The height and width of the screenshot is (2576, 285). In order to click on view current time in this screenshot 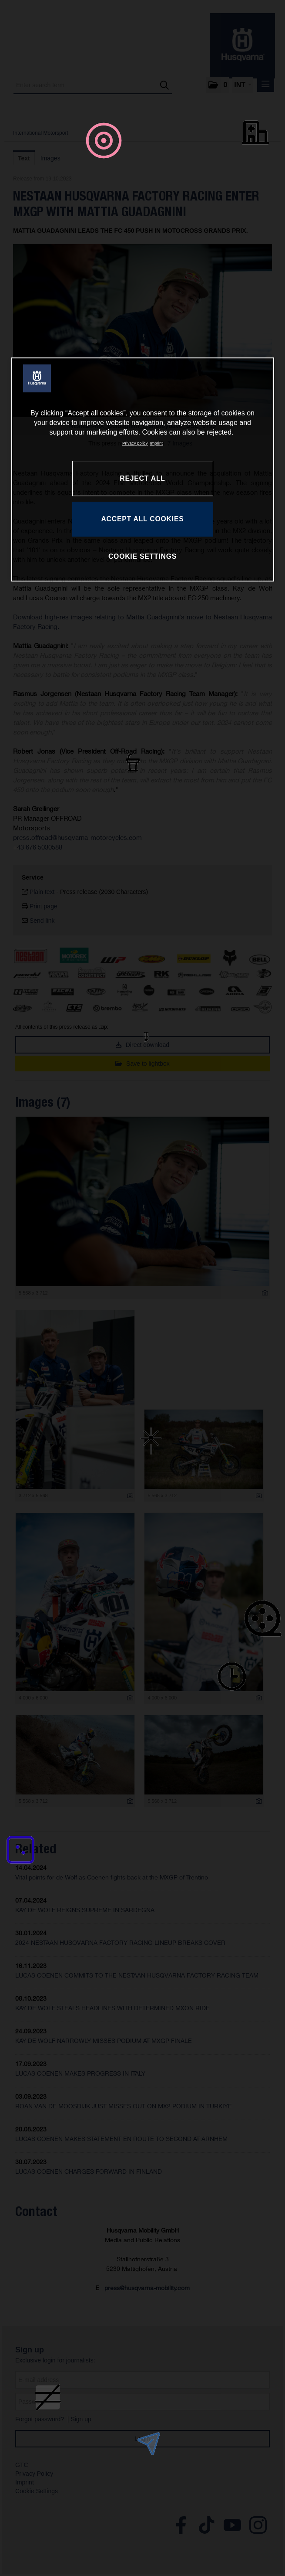, I will do `click(232, 1676)`.